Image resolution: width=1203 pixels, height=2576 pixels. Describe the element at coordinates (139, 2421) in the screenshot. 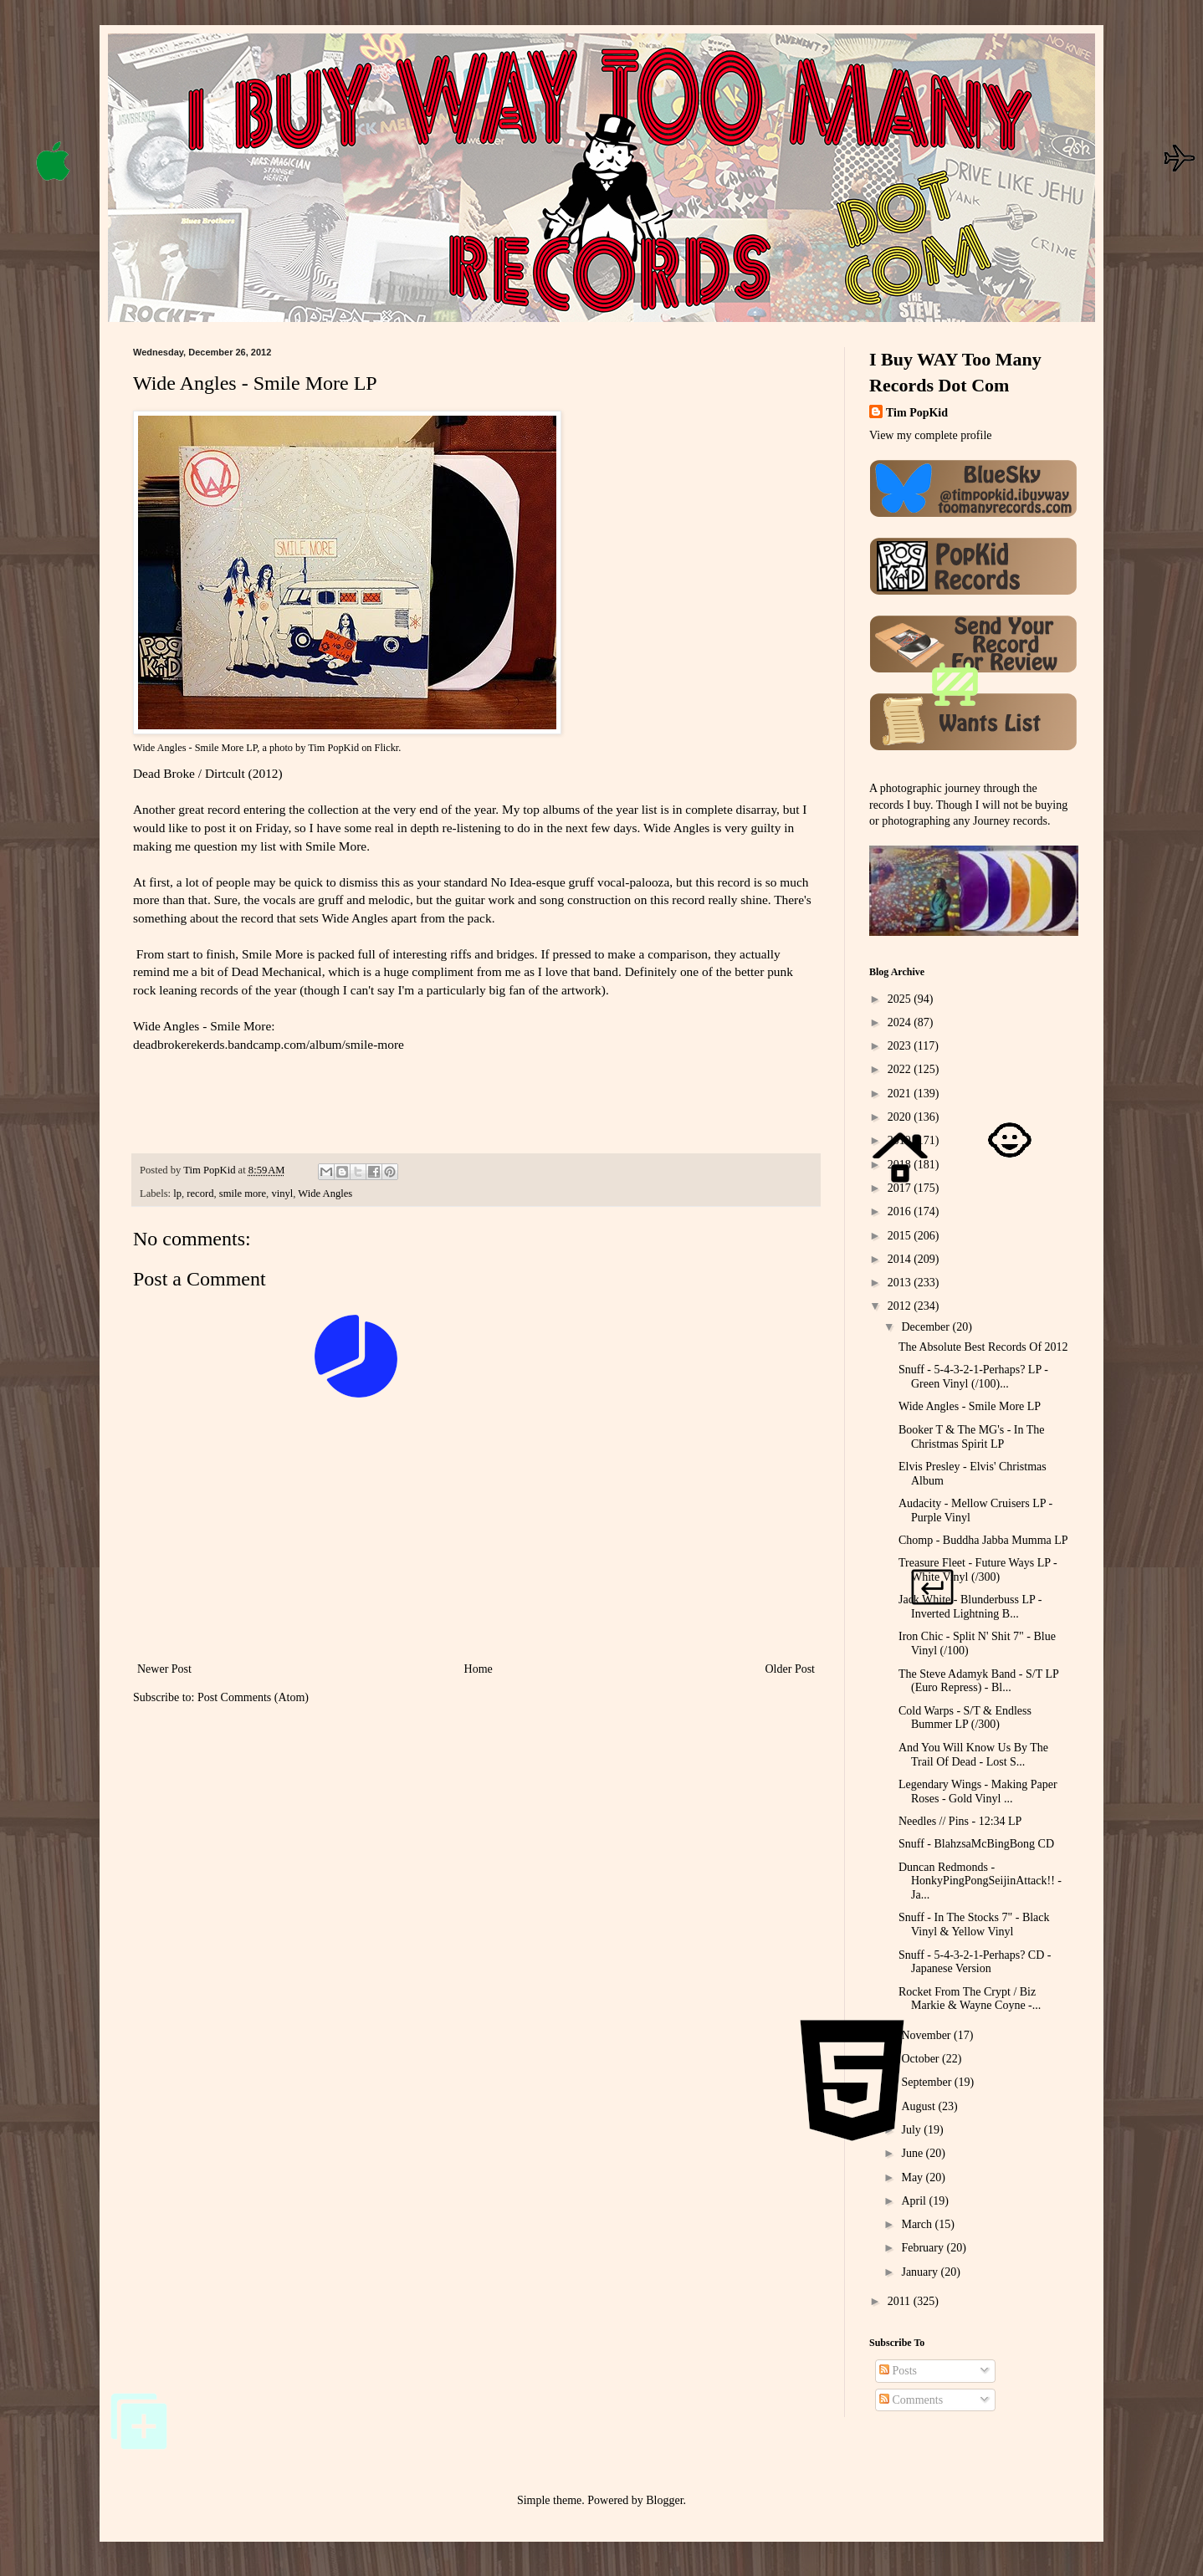

I see `duplicate or copy an item` at that location.